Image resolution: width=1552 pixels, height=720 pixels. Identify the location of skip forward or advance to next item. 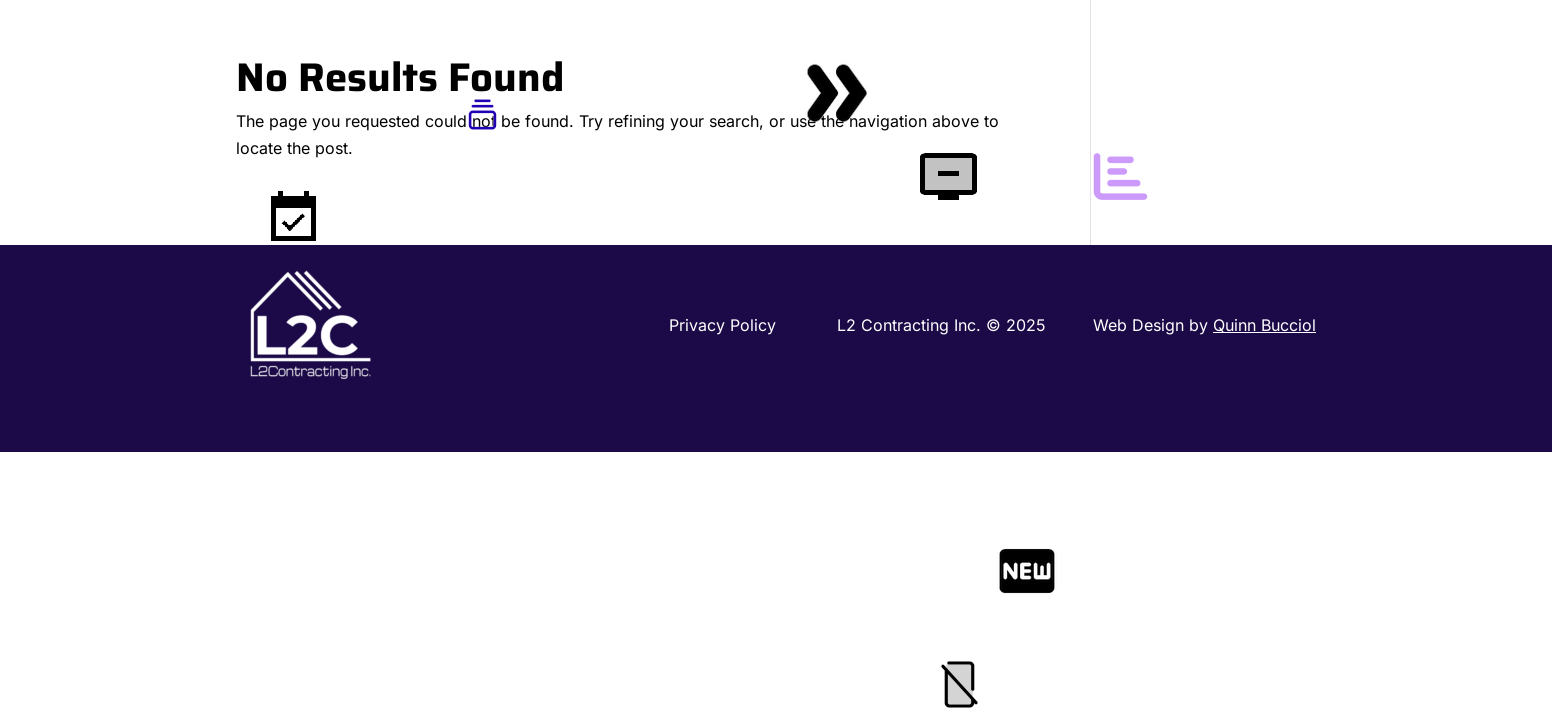
(833, 93).